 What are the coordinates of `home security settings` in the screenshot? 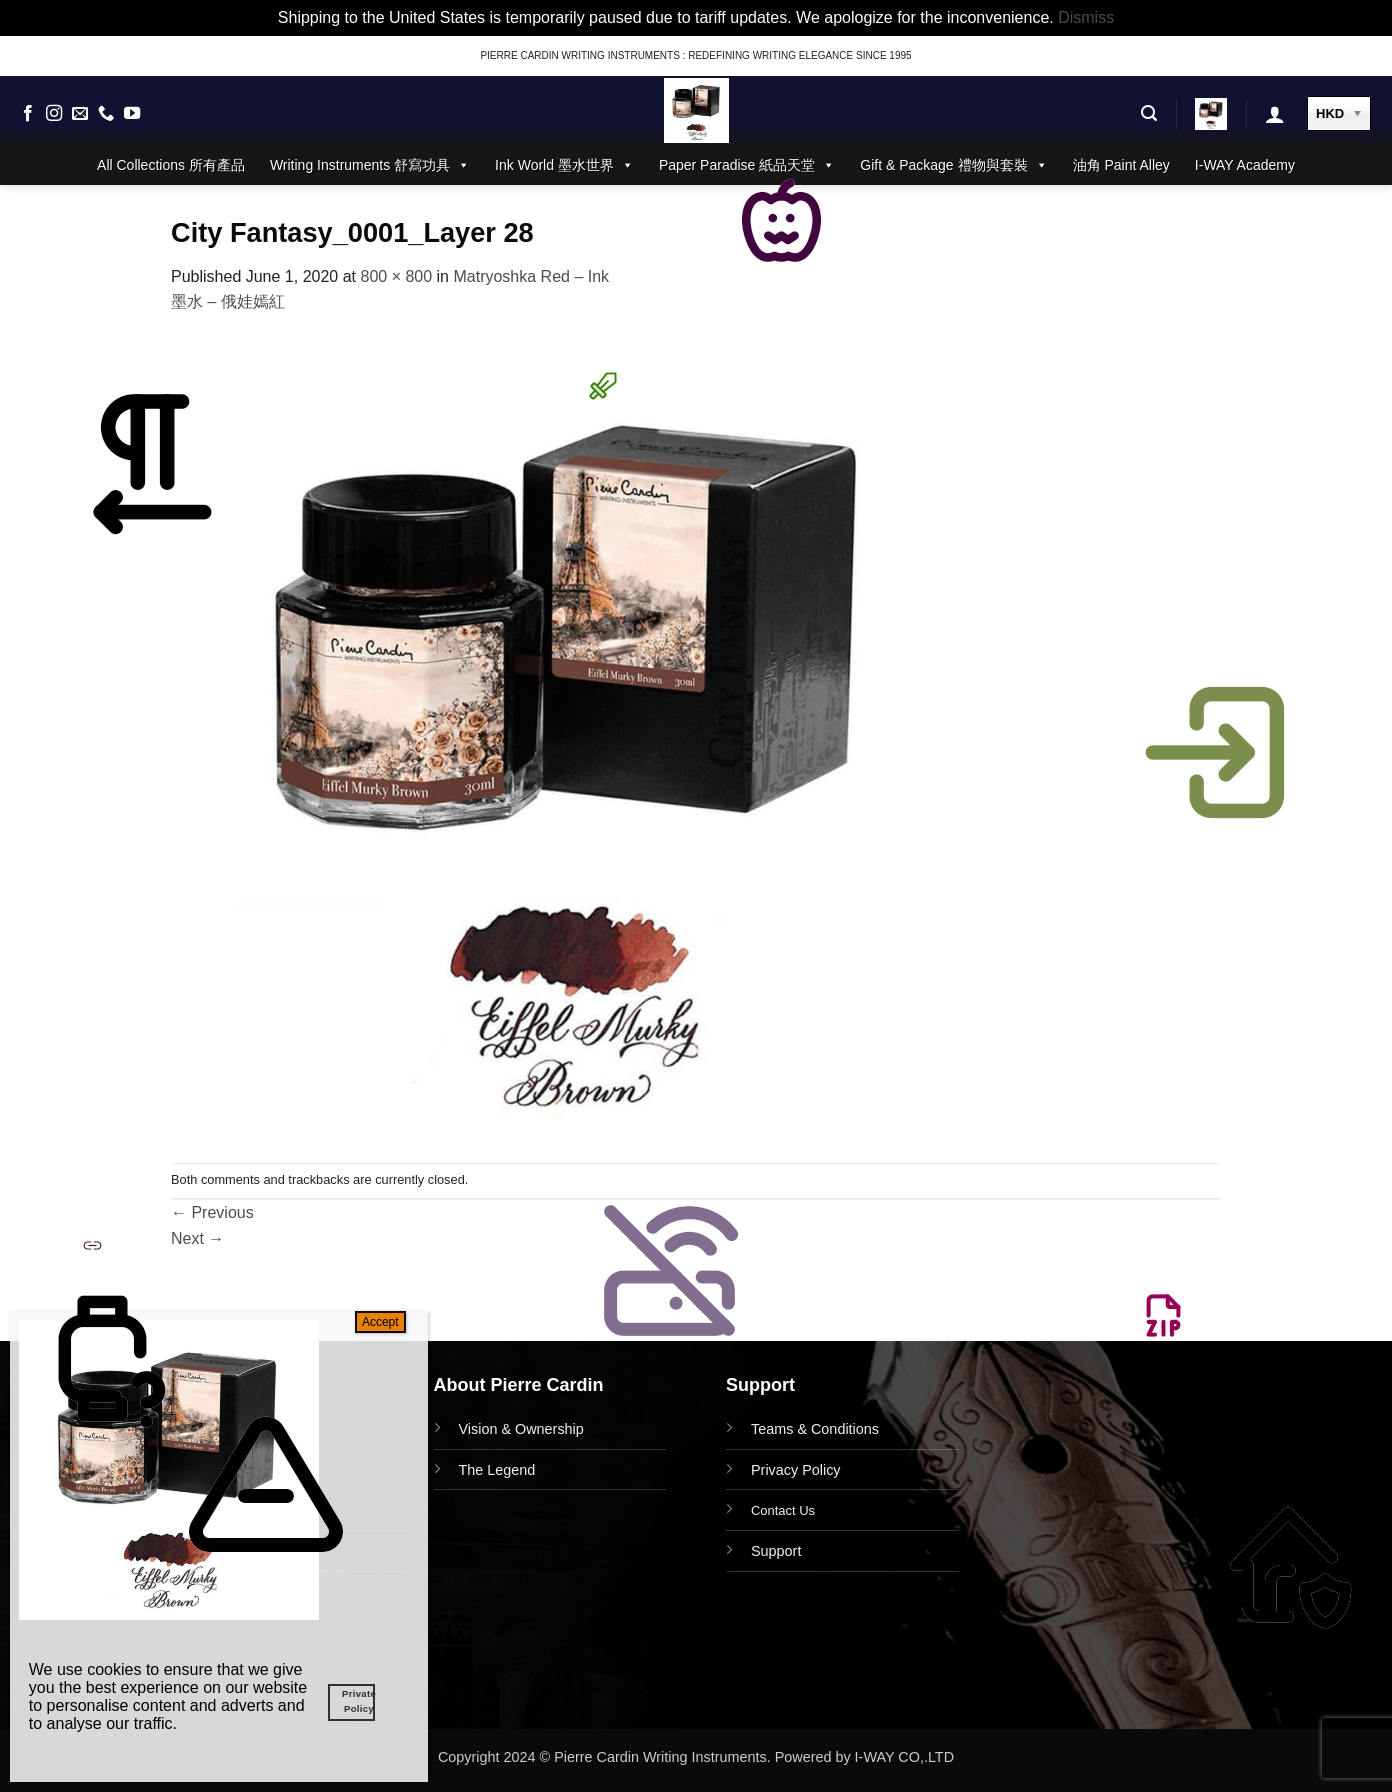 It's located at (1288, 1565).